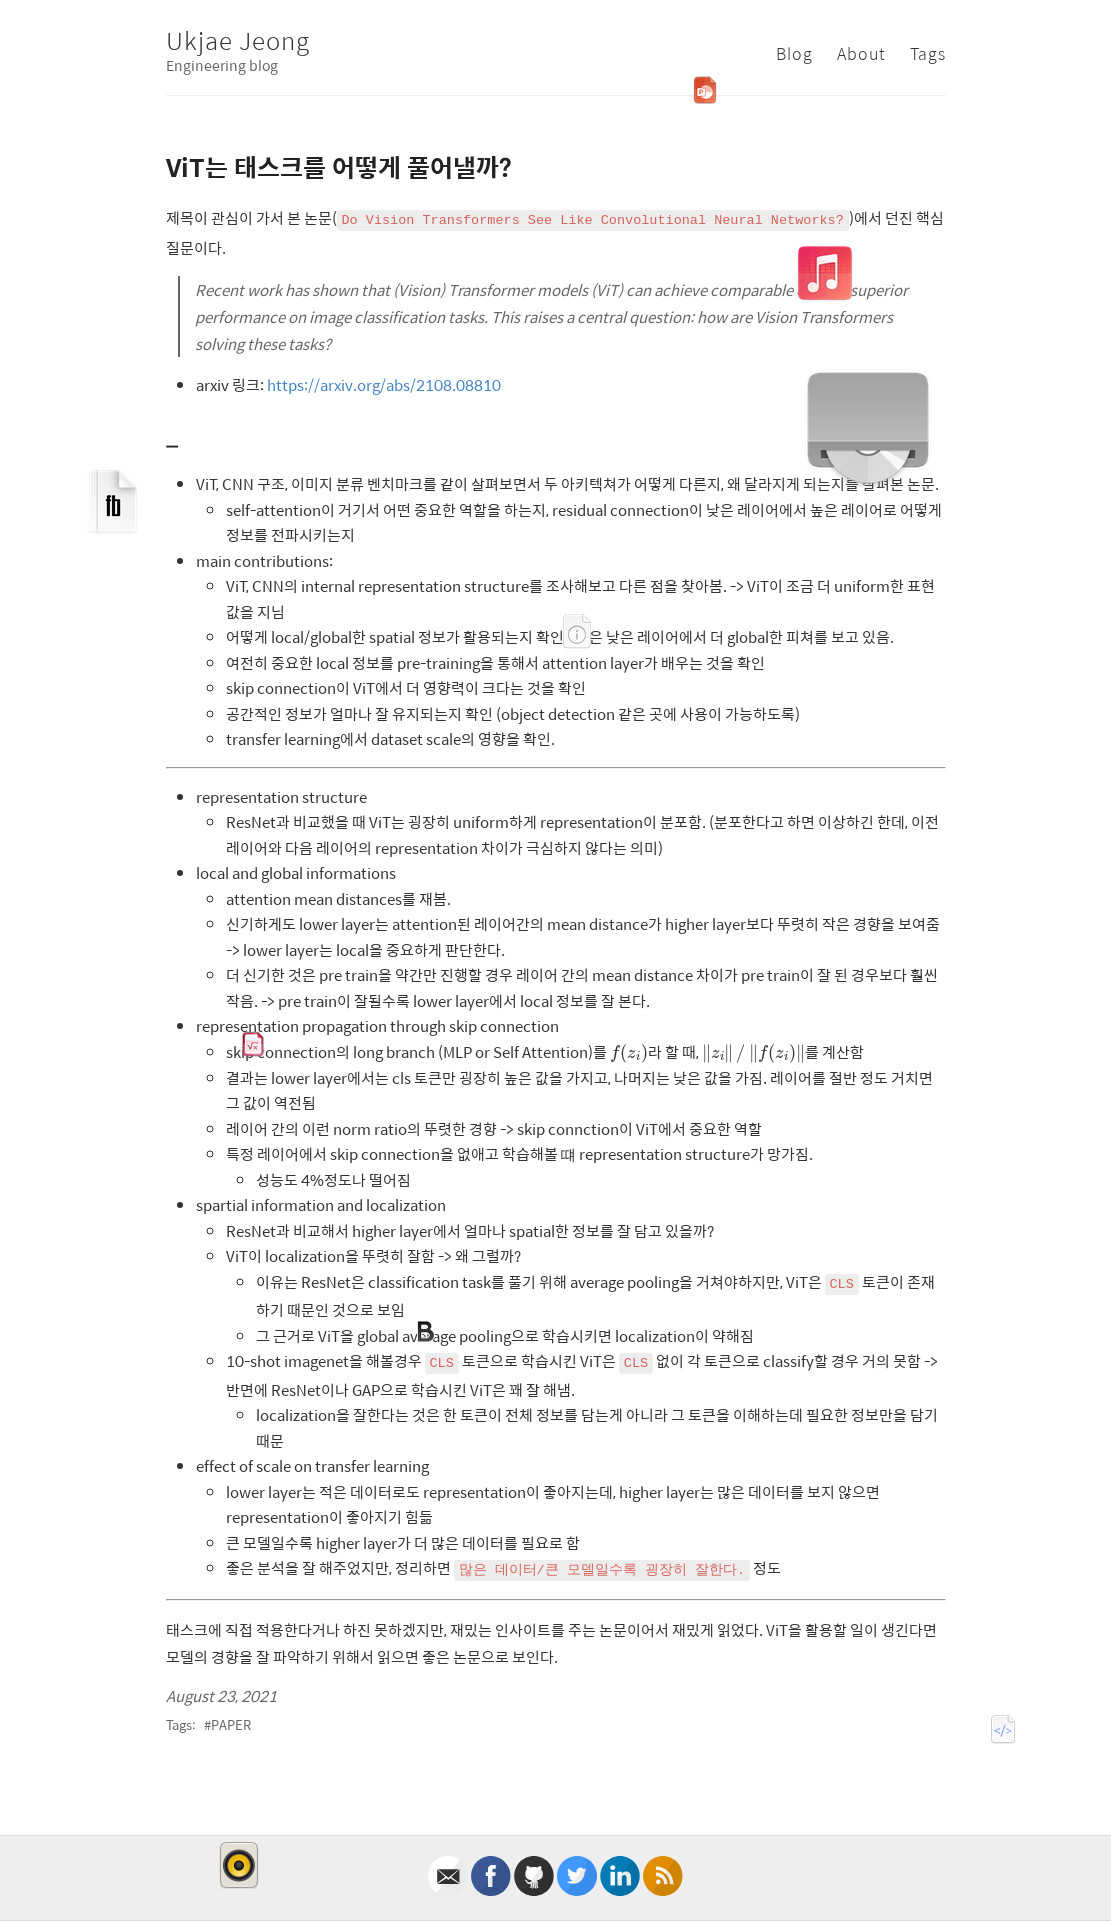 The width and height of the screenshot is (1111, 1922). What do you see at coordinates (705, 90) in the screenshot?
I see `microsoft powerpoint file` at bounding box center [705, 90].